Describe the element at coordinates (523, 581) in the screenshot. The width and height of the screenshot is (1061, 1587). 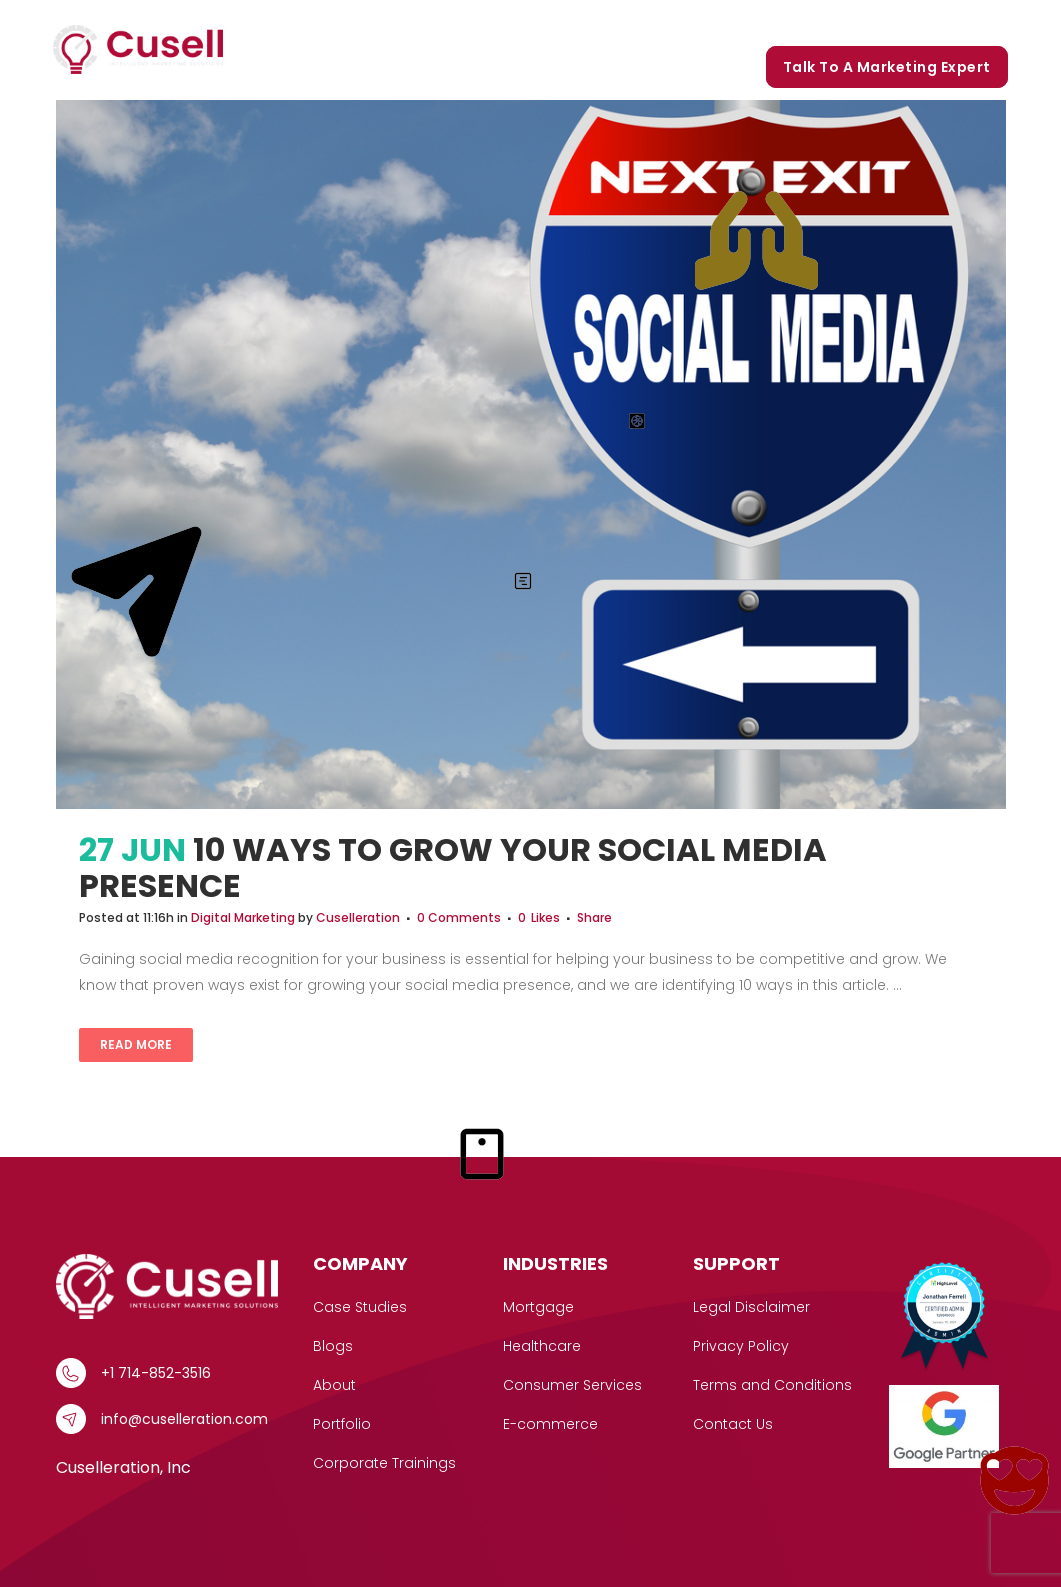
I see `view gantt chart or project timeline` at that location.